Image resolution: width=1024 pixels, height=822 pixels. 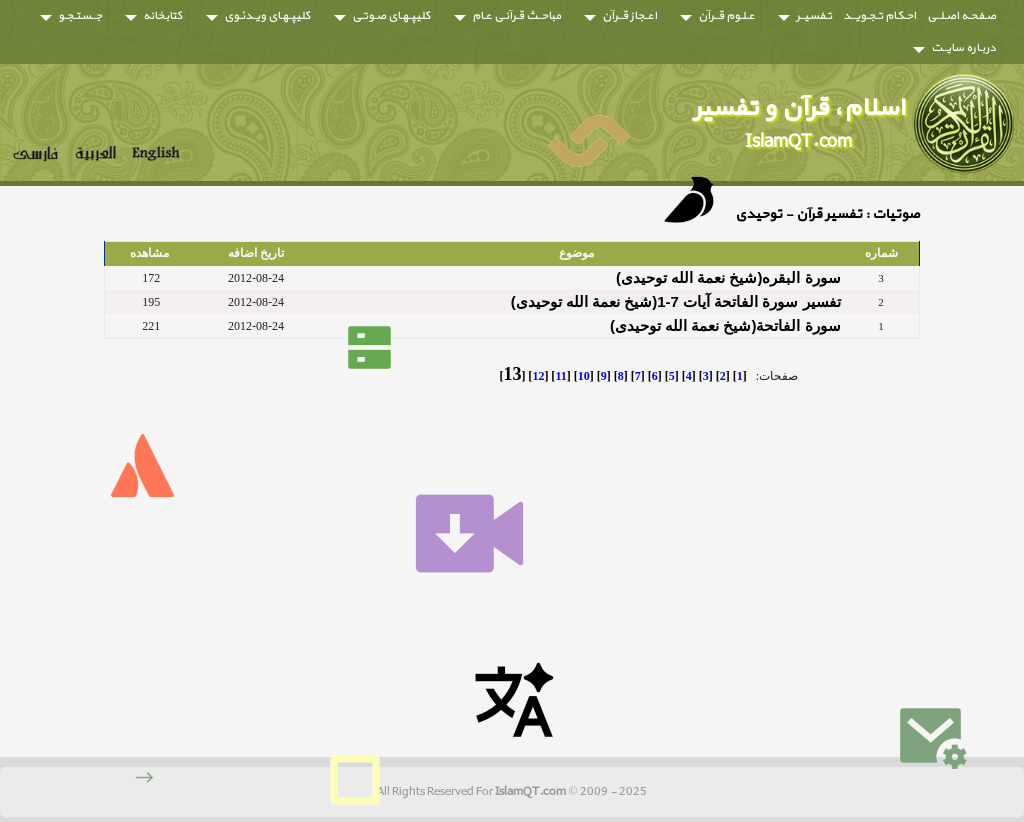 I want to click on access server settings or management, so click(x=369, y=347).